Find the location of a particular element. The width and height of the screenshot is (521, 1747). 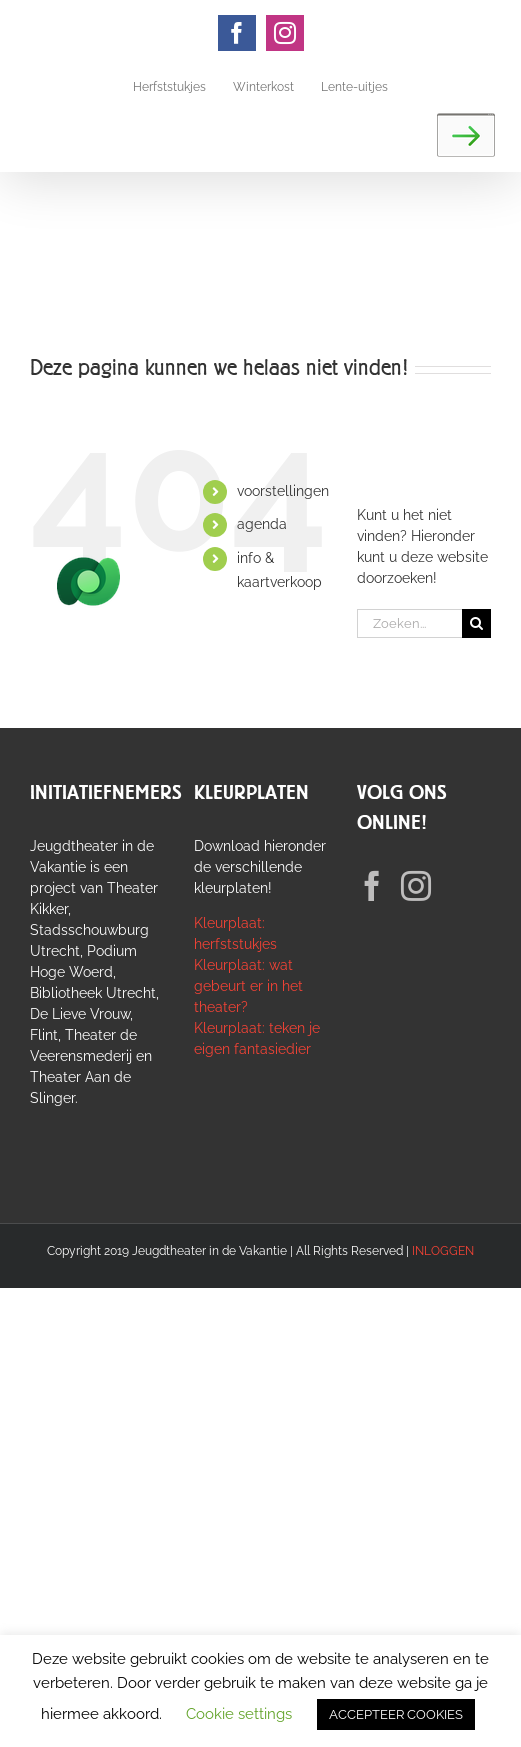

move window to another display or position is located at coordinates (466, 135).